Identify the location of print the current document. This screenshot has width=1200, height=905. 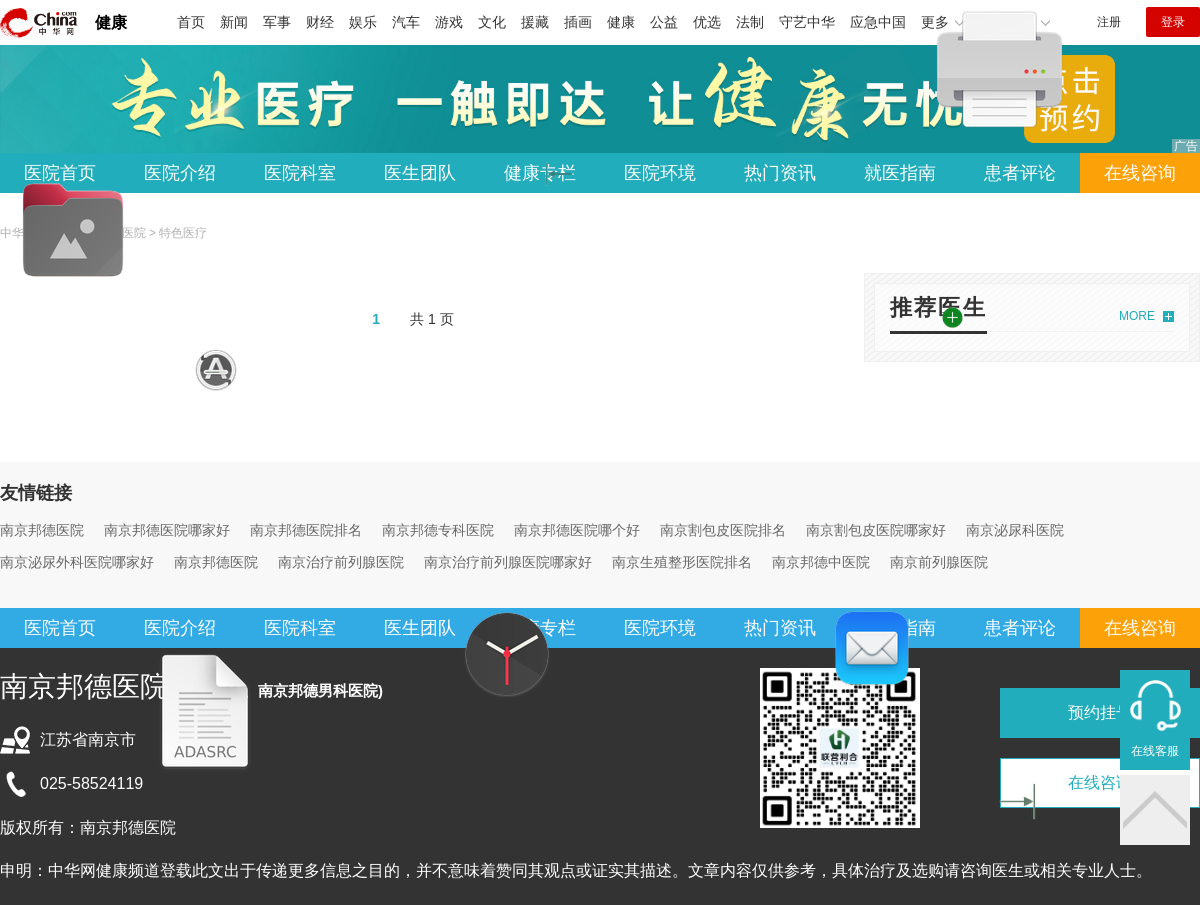
(999, 69).